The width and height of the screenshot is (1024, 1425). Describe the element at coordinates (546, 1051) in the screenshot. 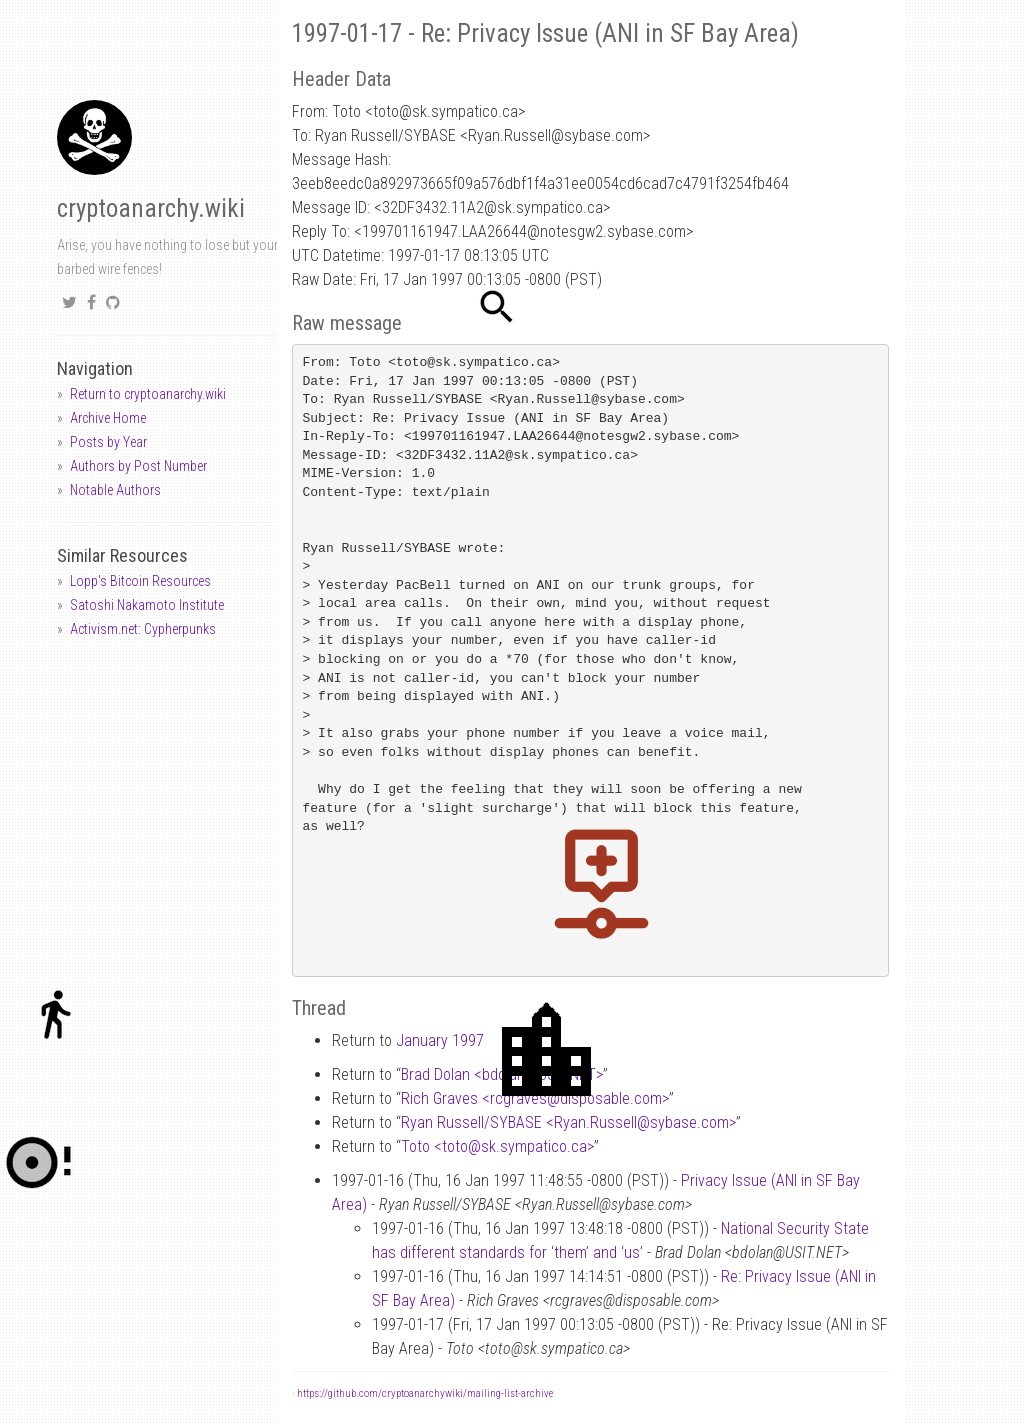

I see `view city or urban location` at that location.